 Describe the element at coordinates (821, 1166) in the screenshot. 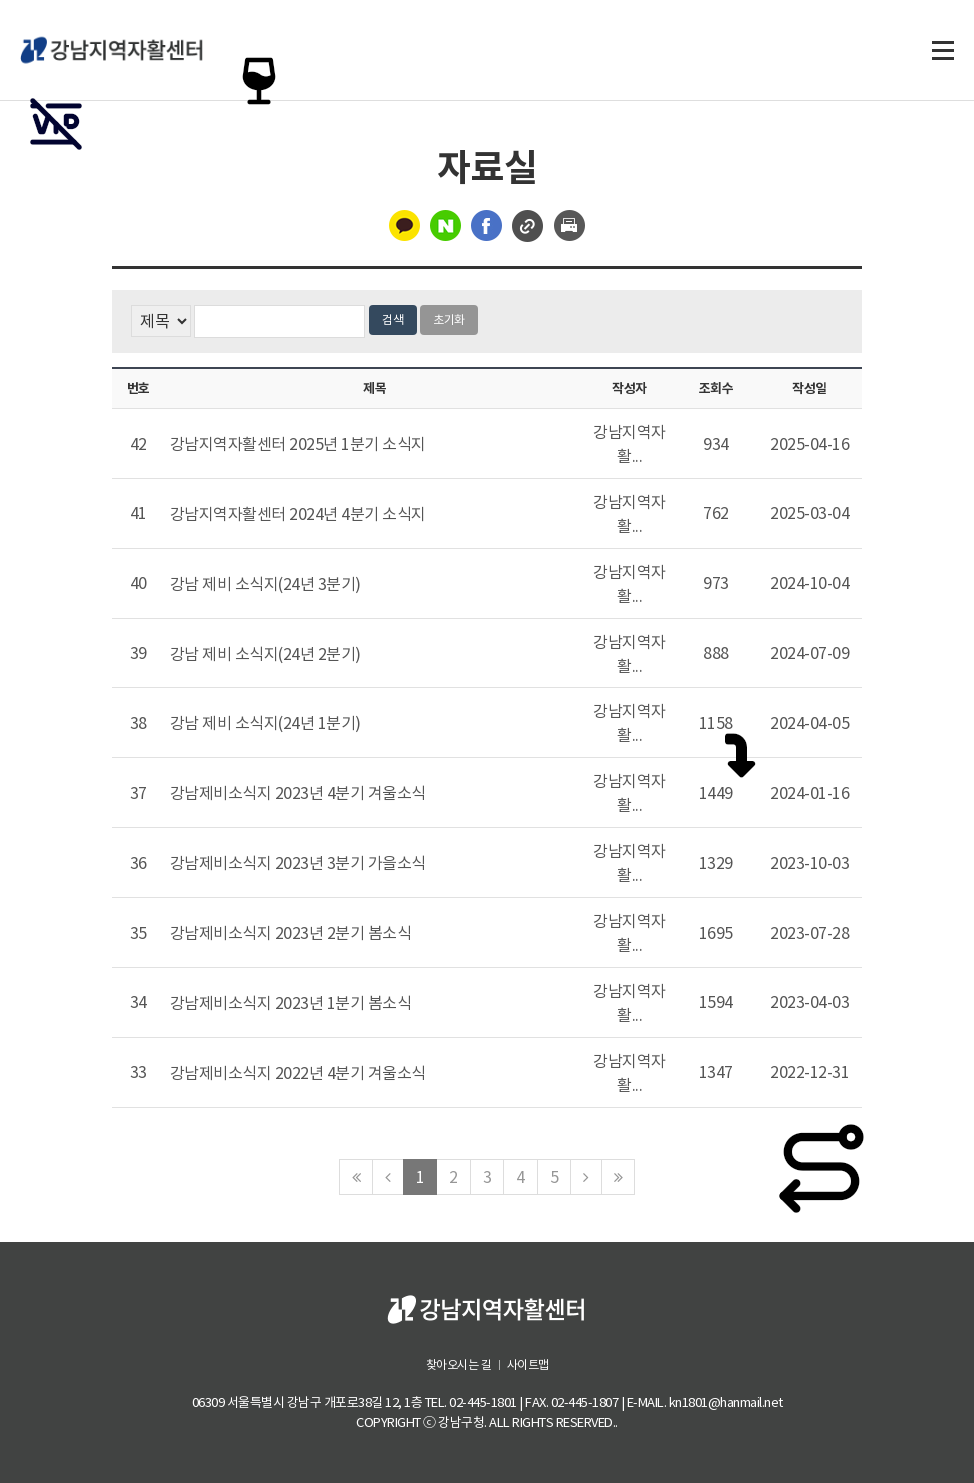

I see `turn left ahead in navigation` at that location.